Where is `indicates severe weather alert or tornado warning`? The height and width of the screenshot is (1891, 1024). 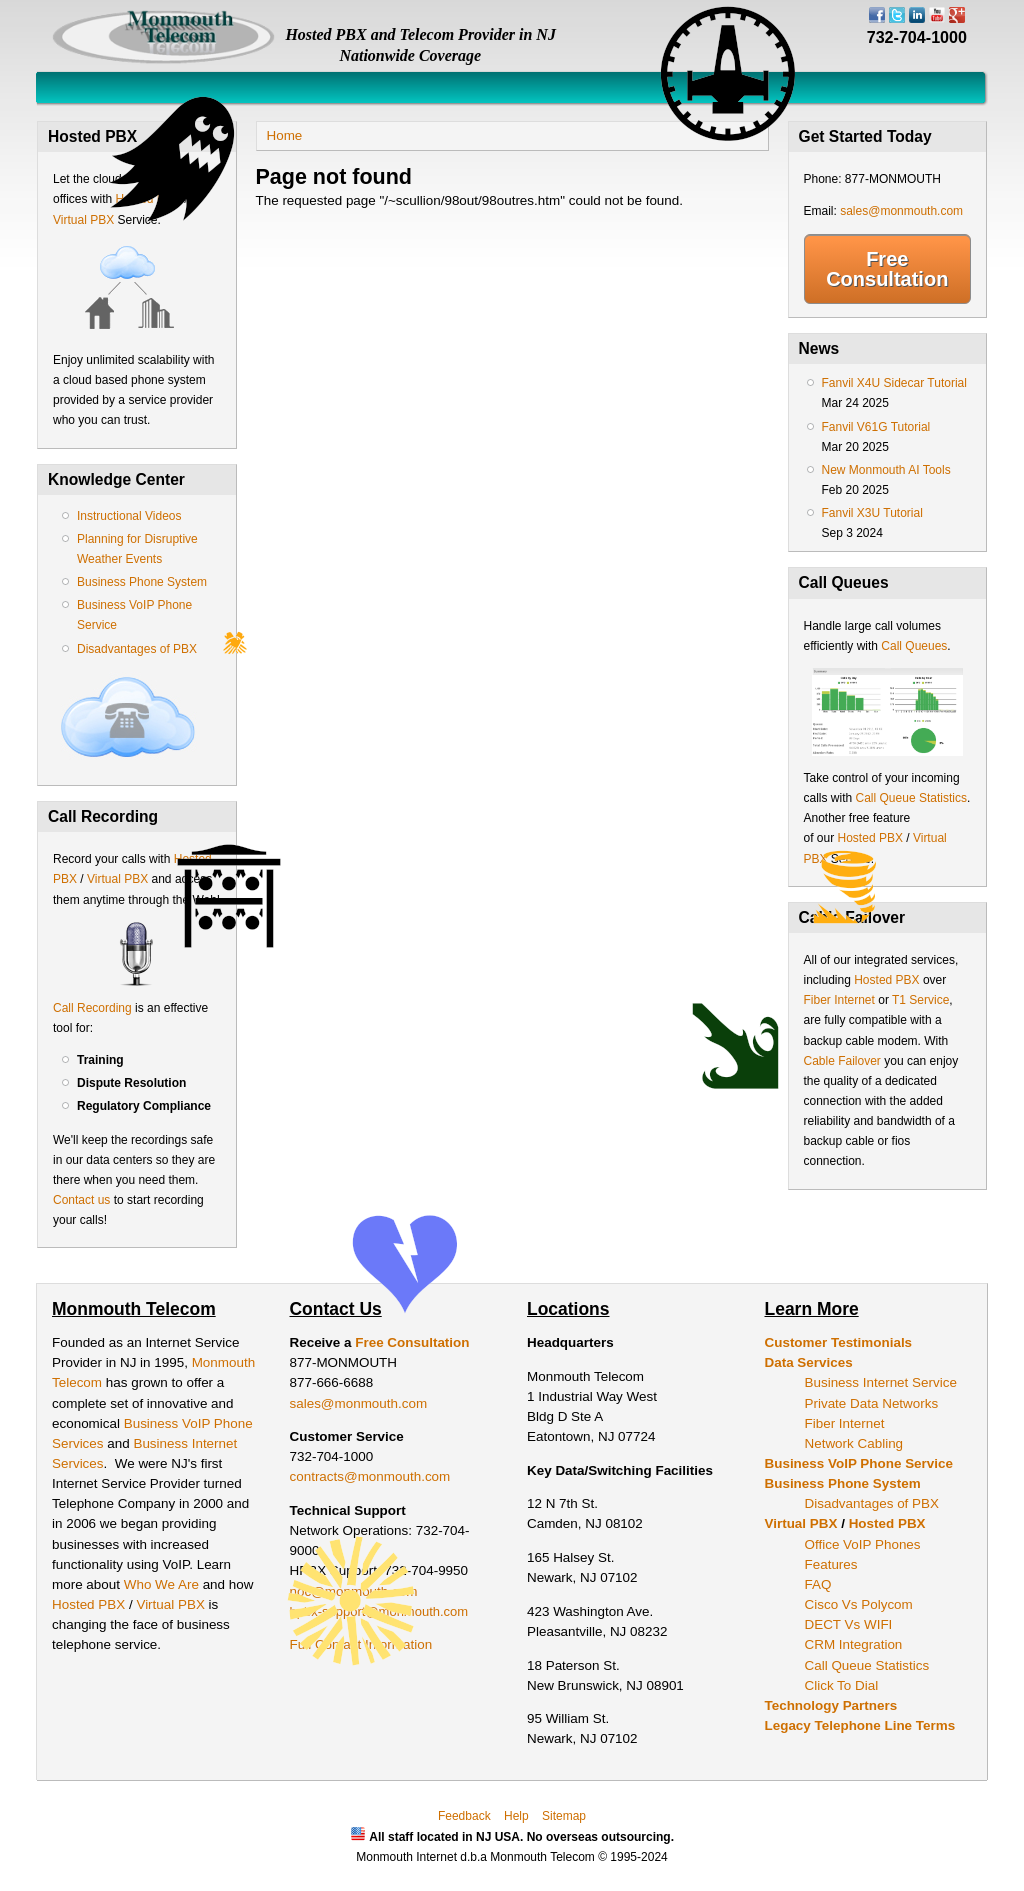
indicates severe weather alert or tornado warning is located at coordinates (850, 887).